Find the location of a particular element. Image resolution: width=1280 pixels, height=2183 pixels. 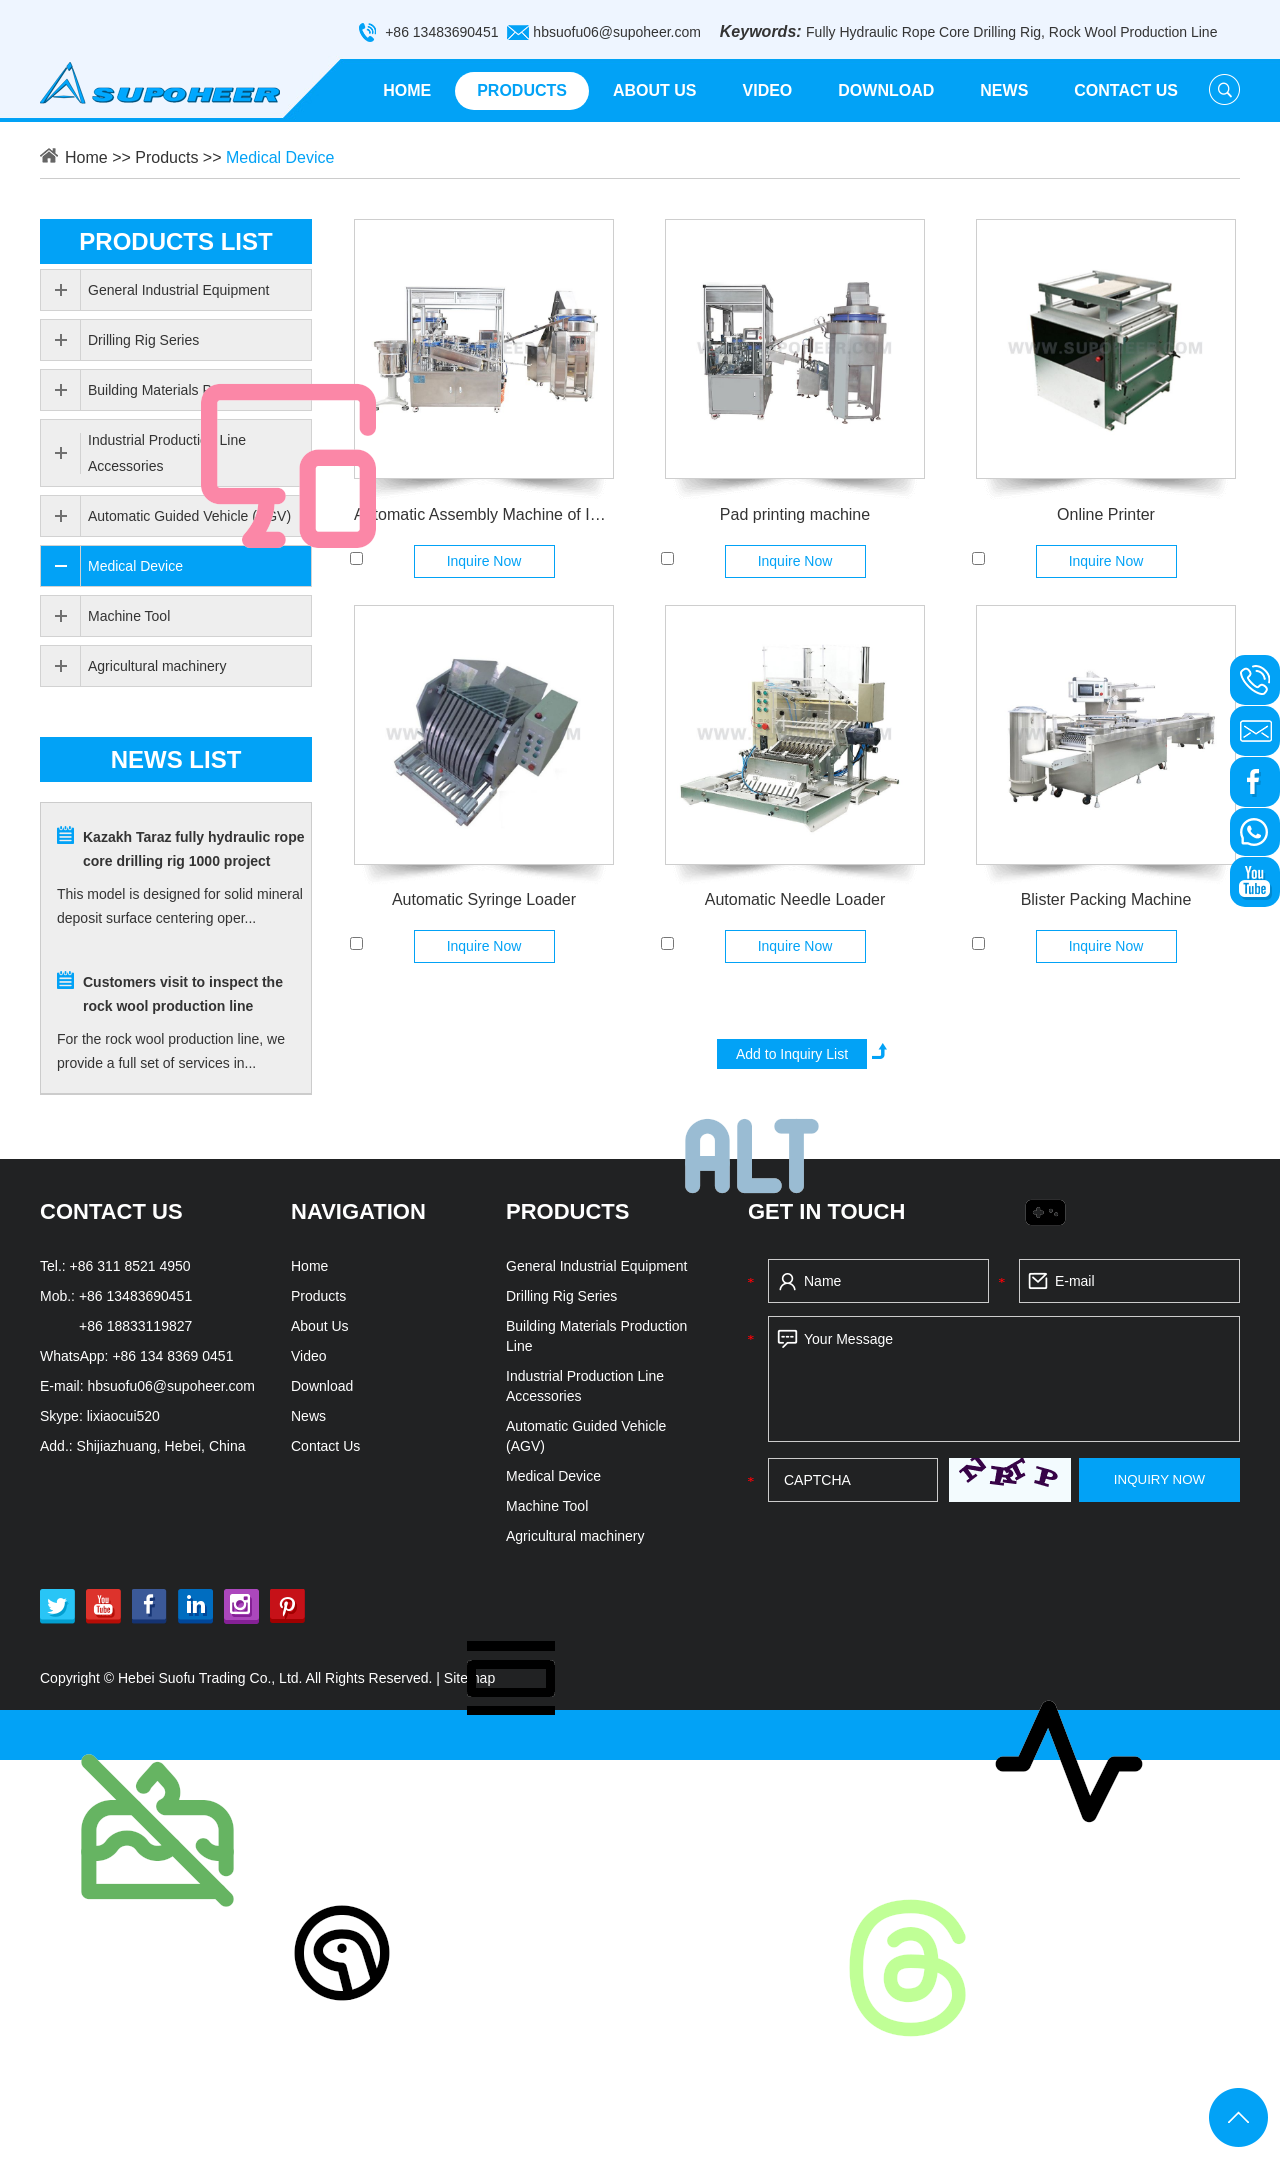

view health or heart rate data is located at coordinates (1069, 1764).